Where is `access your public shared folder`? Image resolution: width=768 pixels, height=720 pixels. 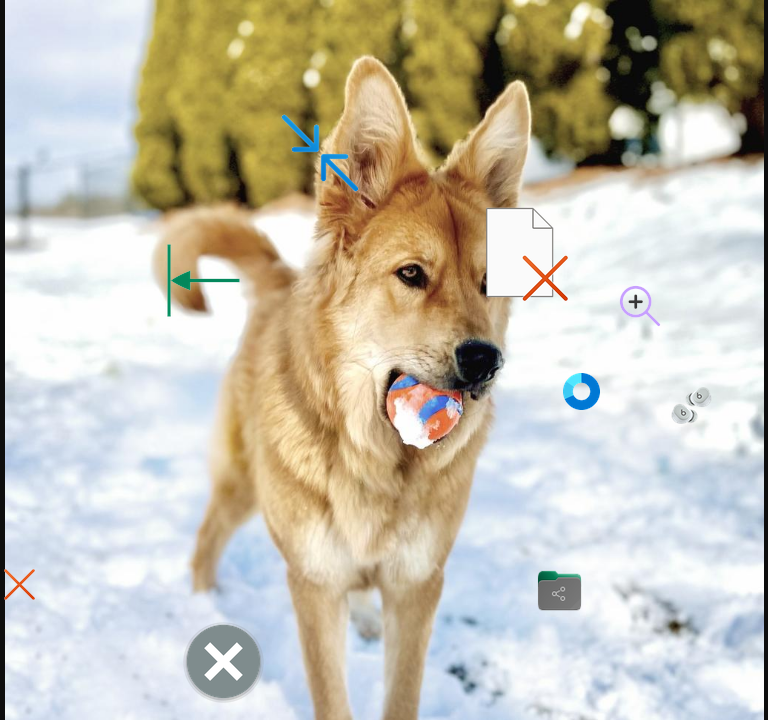 access your public shared folder is located at coordinates (559, 590).